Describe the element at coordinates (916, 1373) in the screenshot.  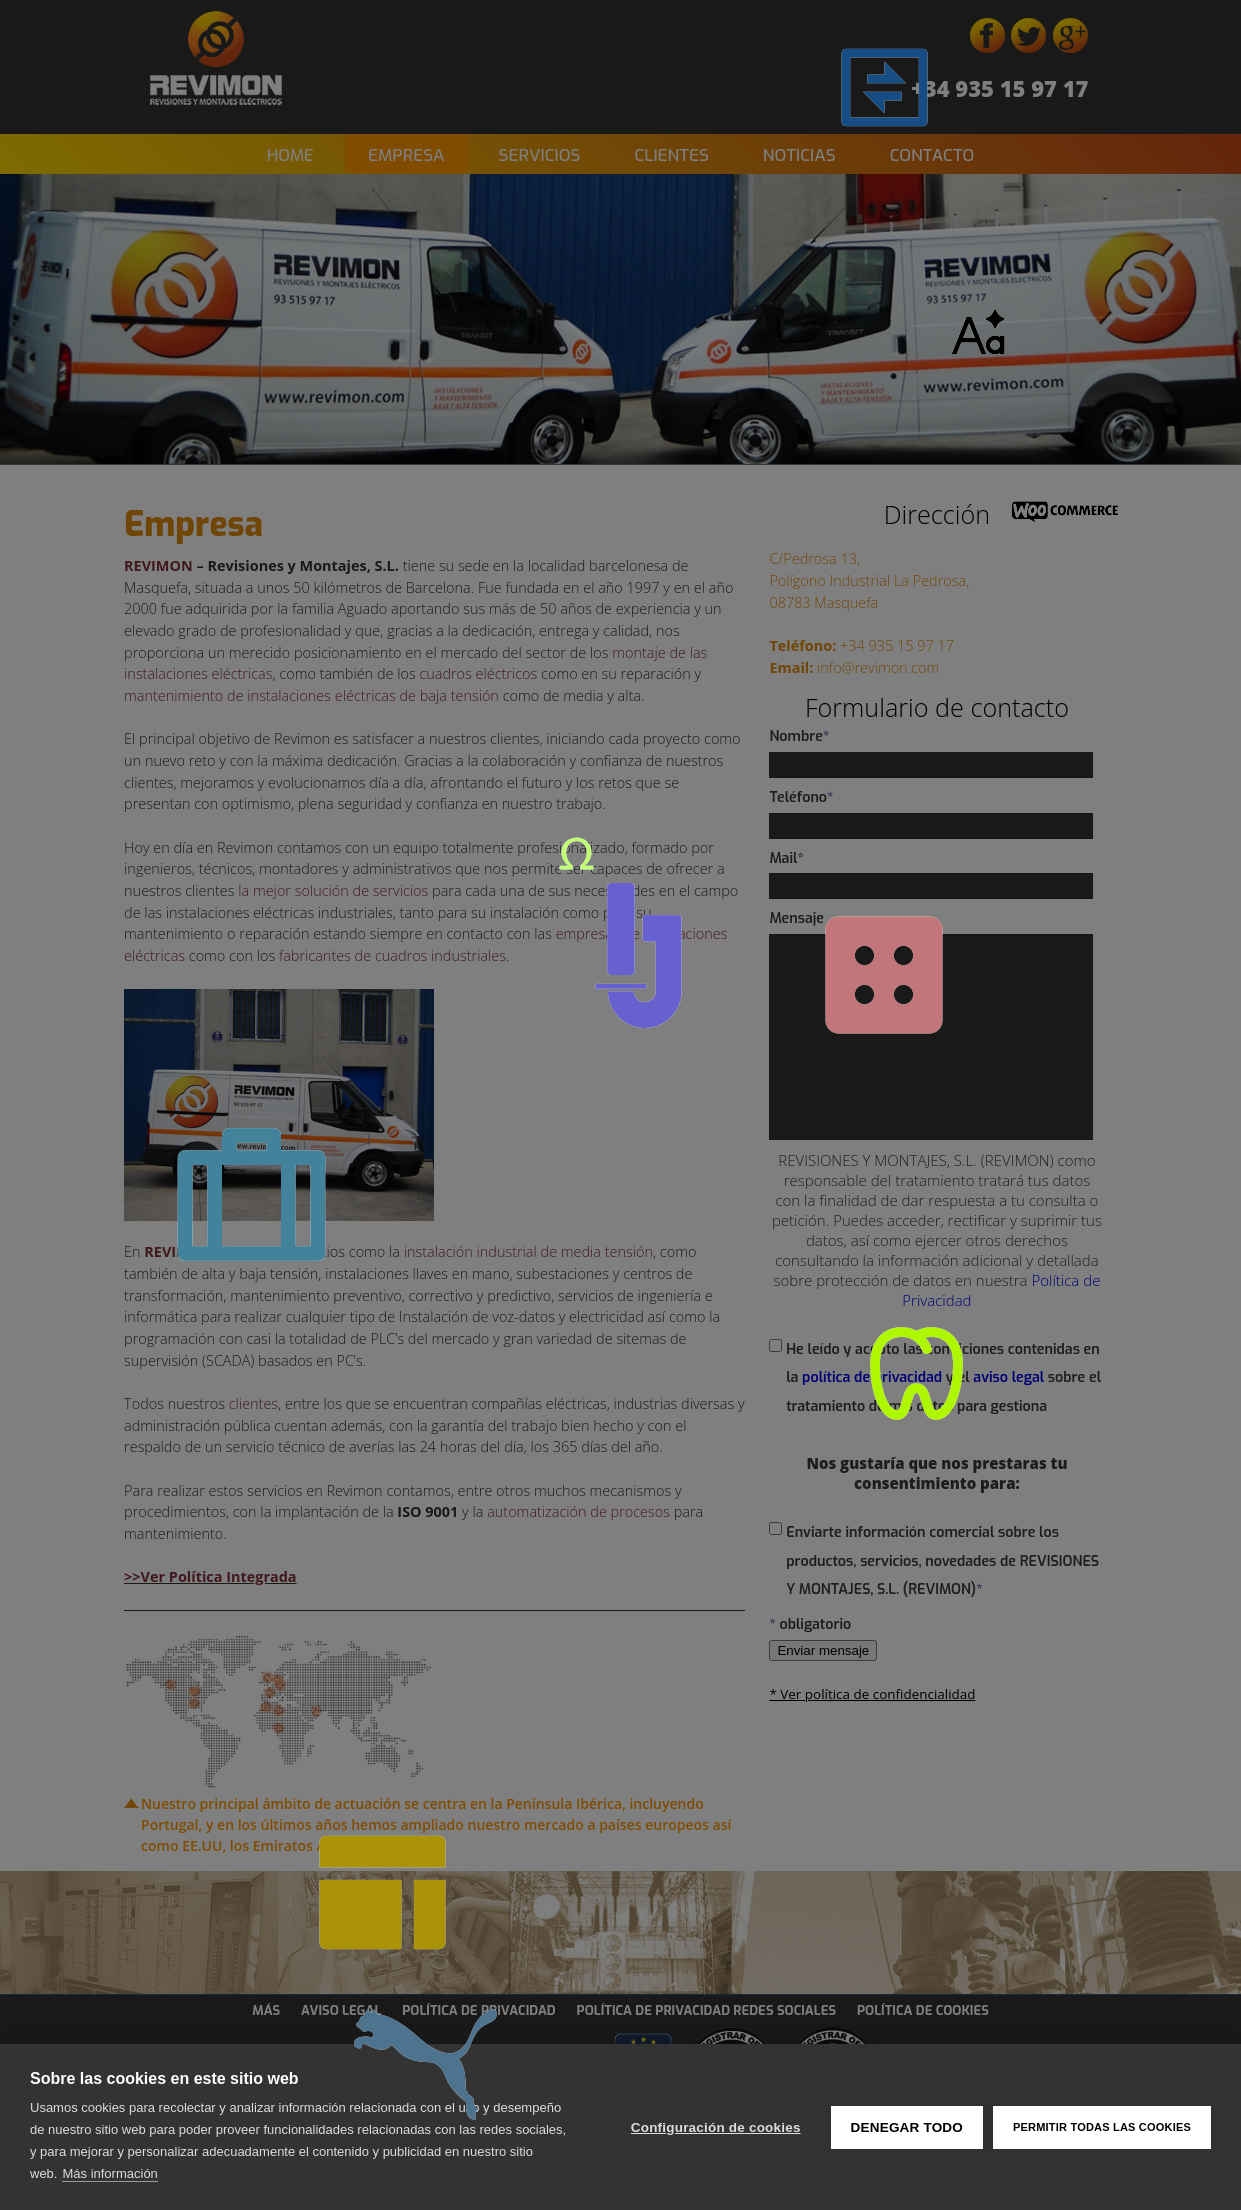
I see `access dental health or dentist services` at that location.